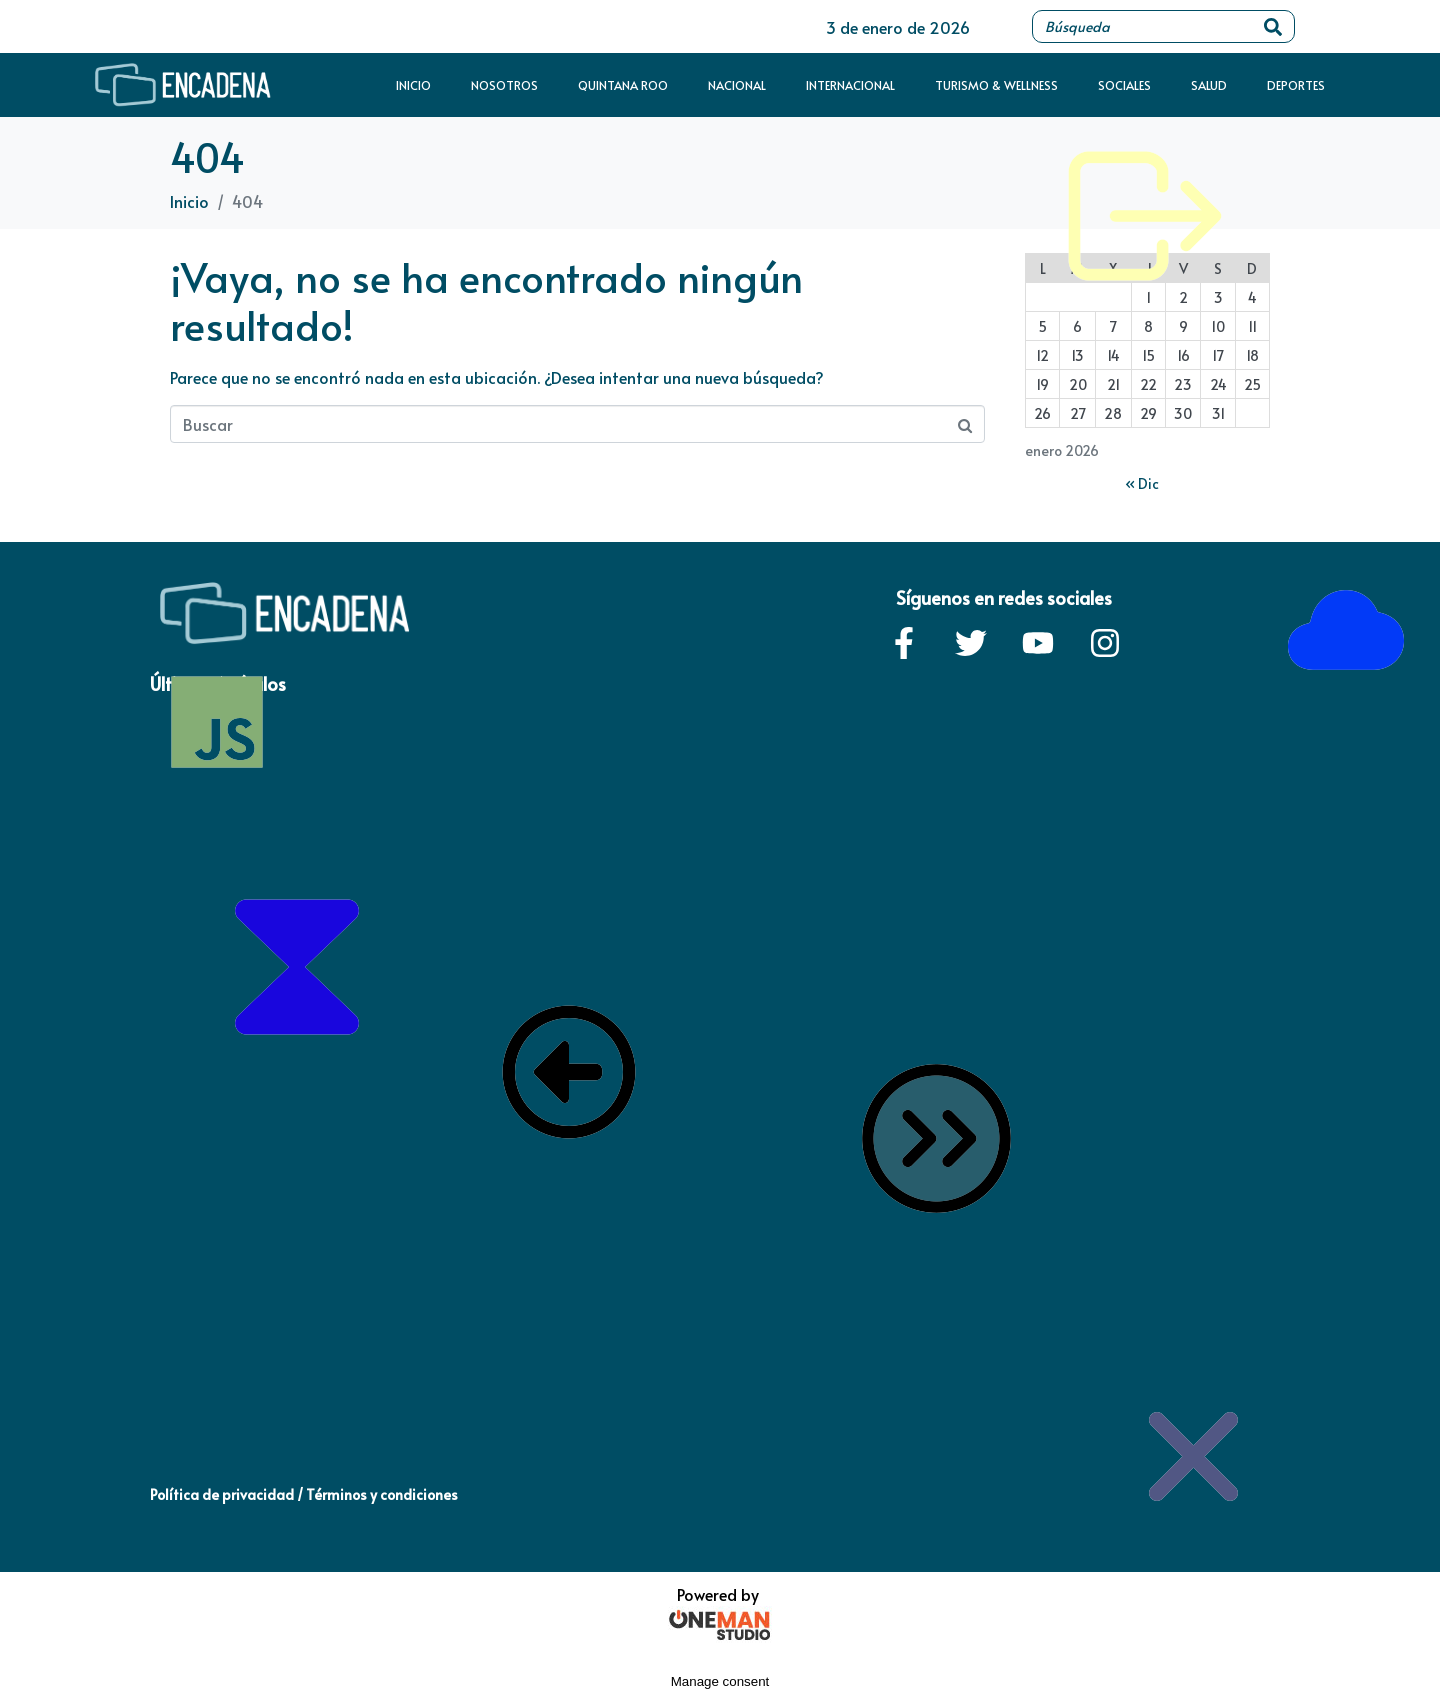  Describe the element at coordinates (1193, 1456) in the screenshot. I see `close the current window or dialog` at that location.